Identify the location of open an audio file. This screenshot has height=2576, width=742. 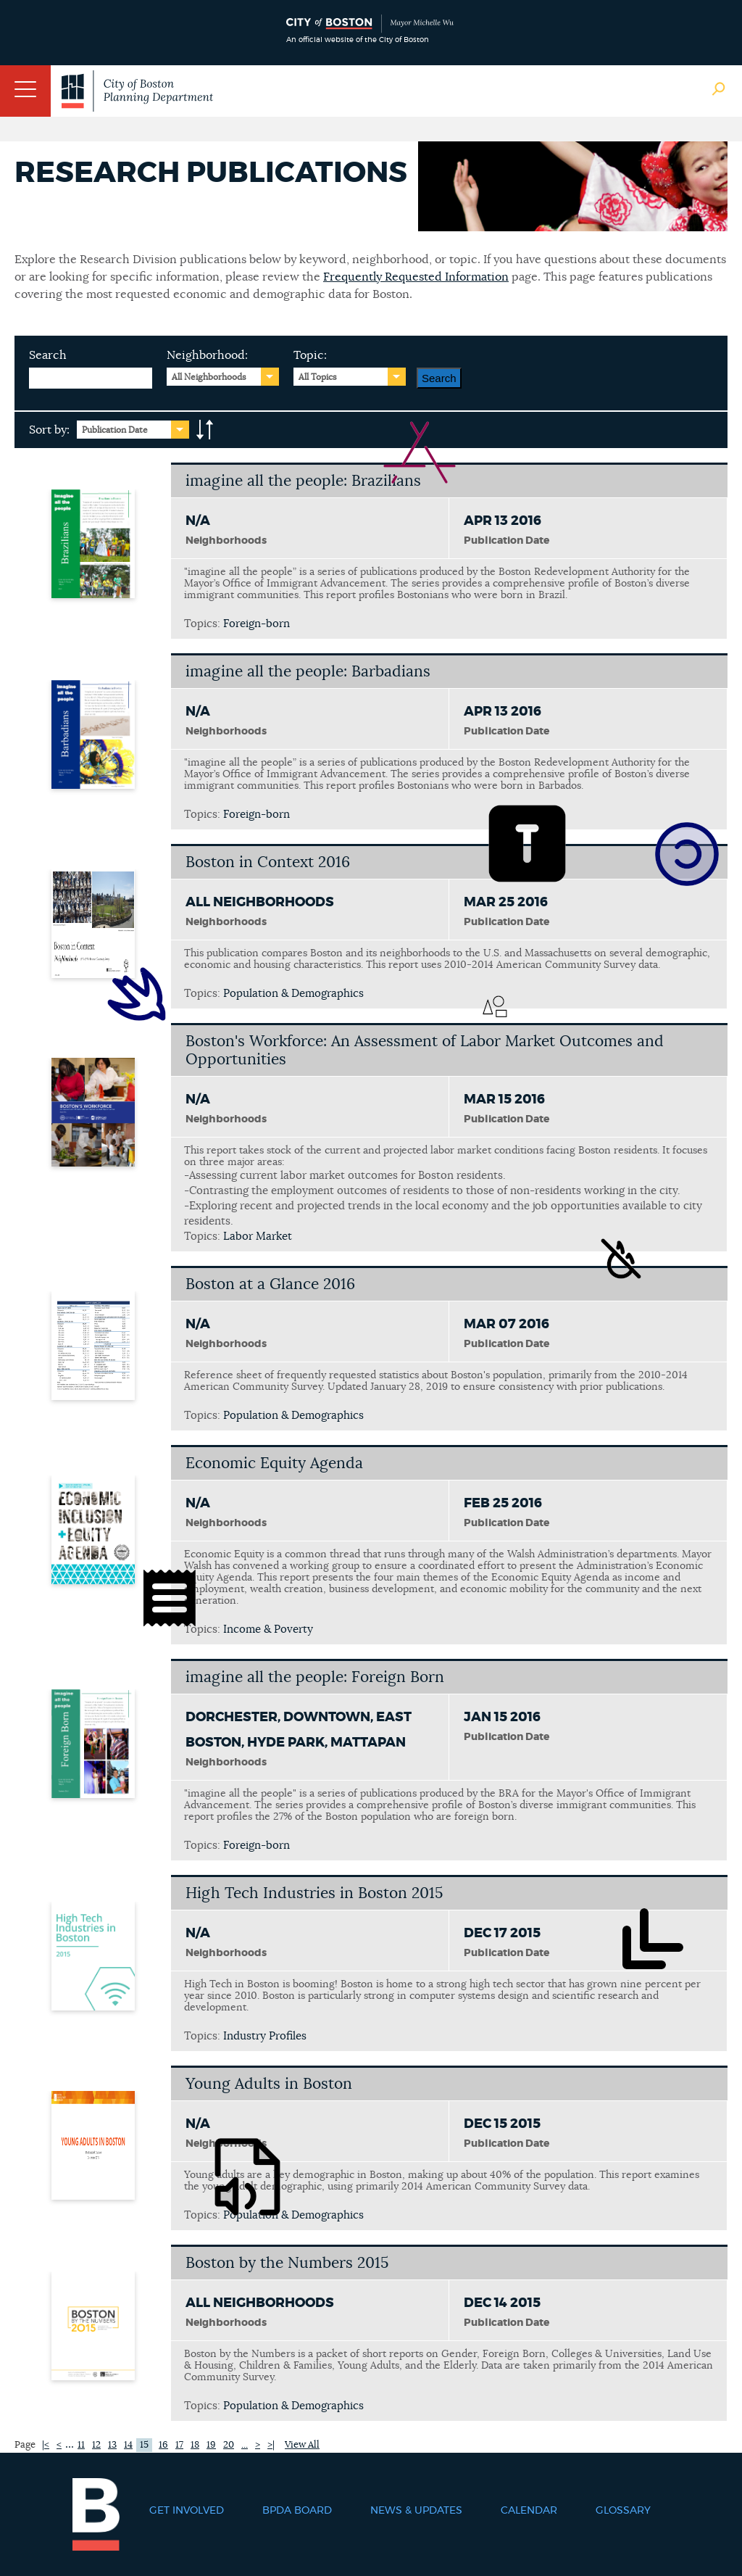
(247, 2177).